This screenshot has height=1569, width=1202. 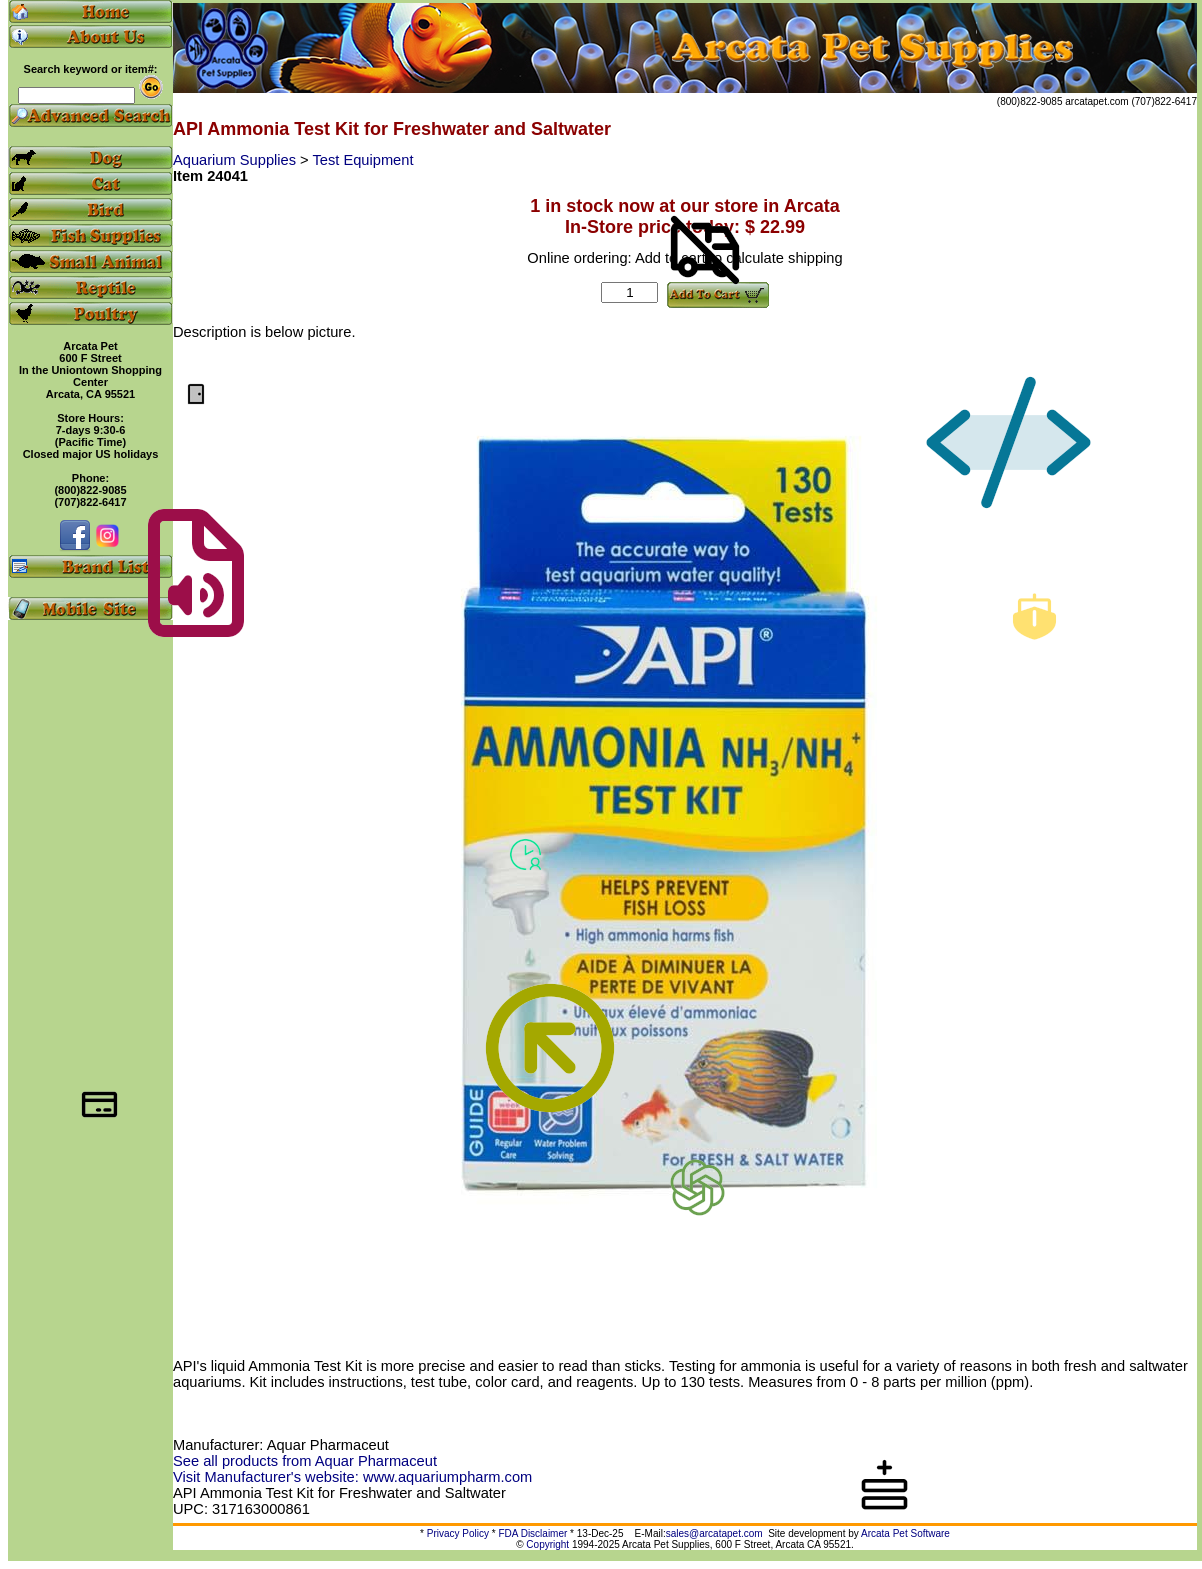 I want to click on view user's time or schedule, so click(x=525, y=854).